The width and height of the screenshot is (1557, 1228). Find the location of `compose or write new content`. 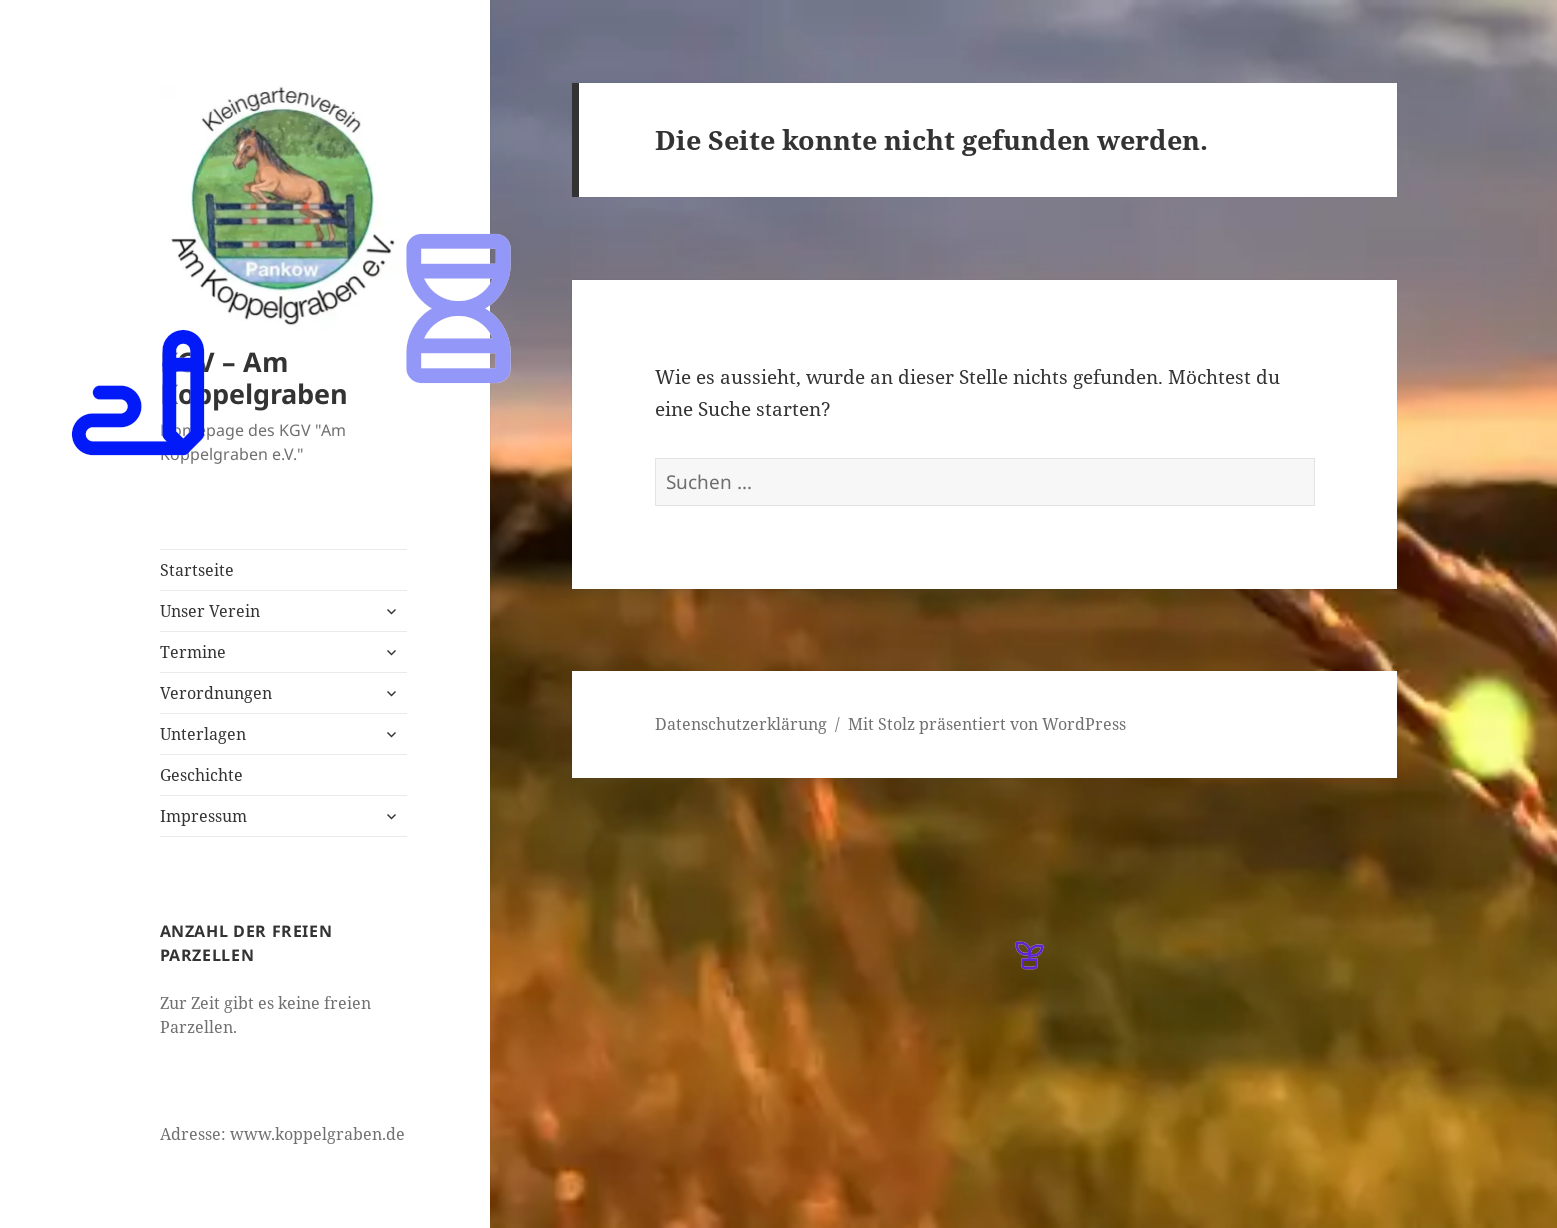

compose or write new content is located at coordinates (141, 399).